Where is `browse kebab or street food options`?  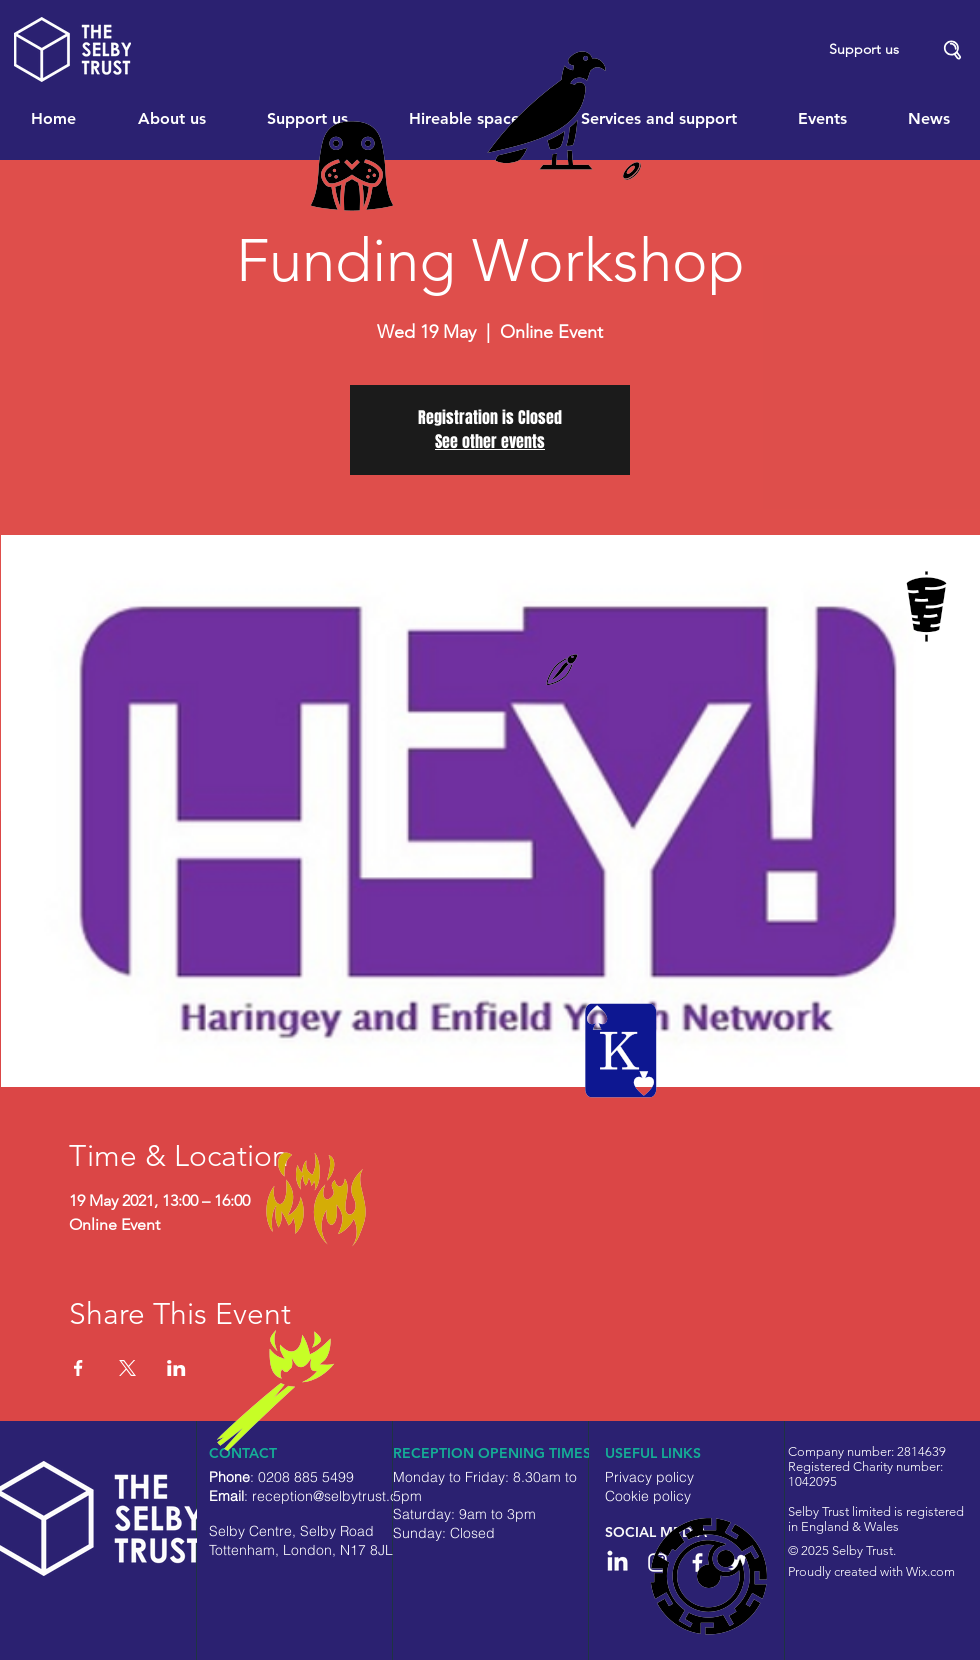 browse kebab or street food options is located at coordinates (926, 606).